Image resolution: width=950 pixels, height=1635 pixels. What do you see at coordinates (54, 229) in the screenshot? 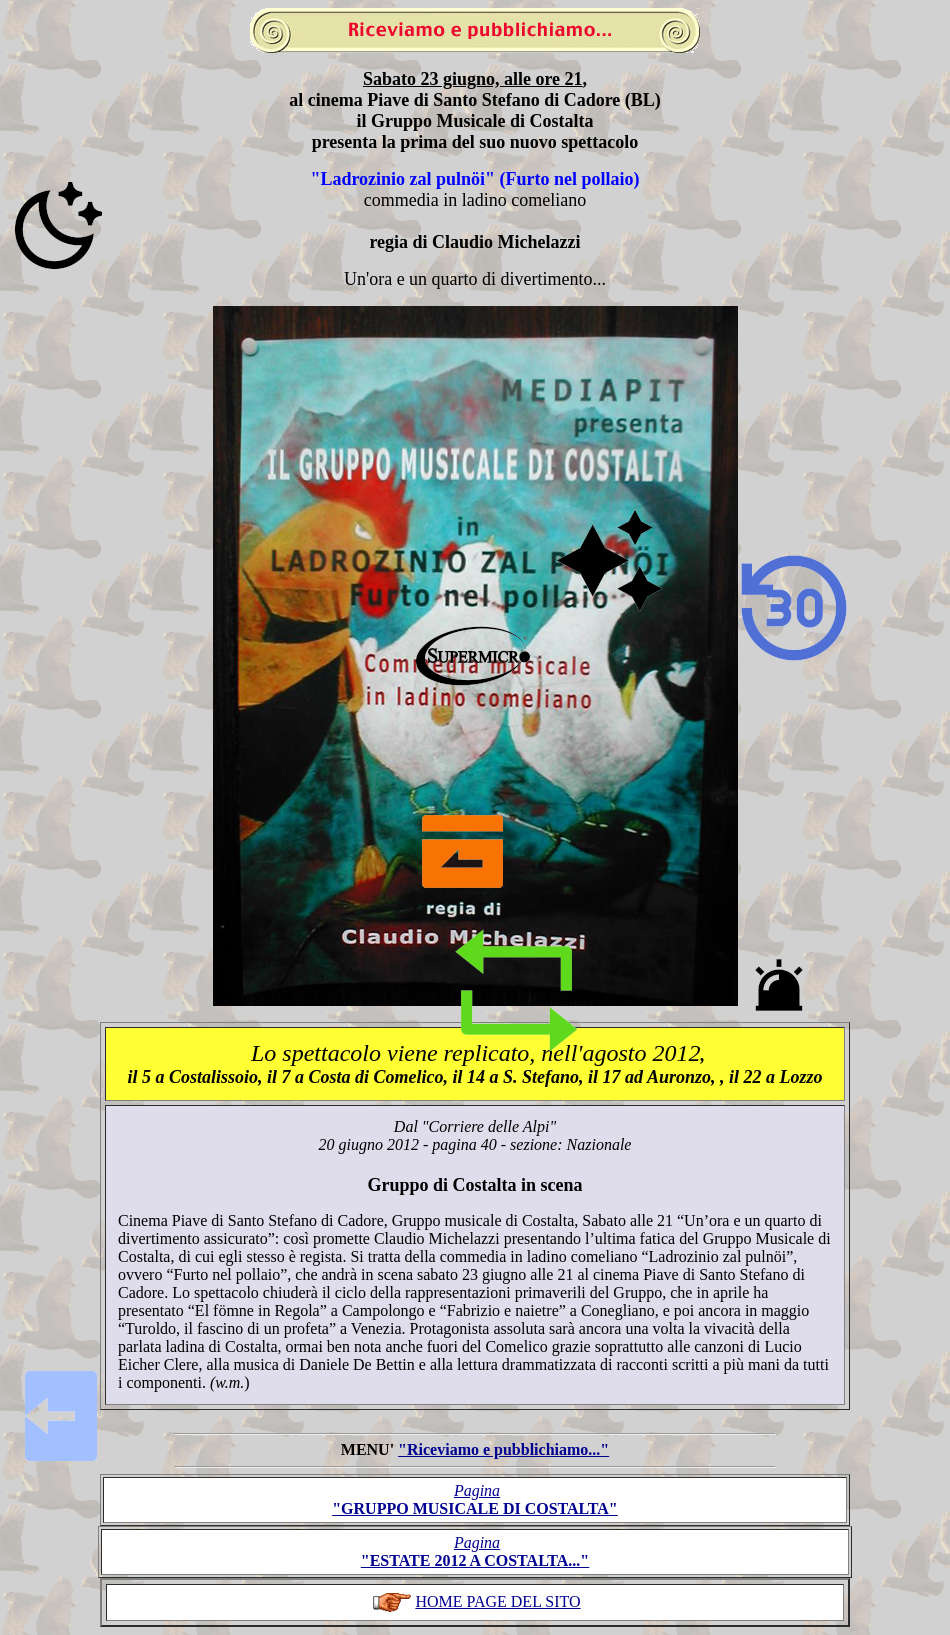
I see `toggle dark mode or night theme` at bounding box center [54, 229].